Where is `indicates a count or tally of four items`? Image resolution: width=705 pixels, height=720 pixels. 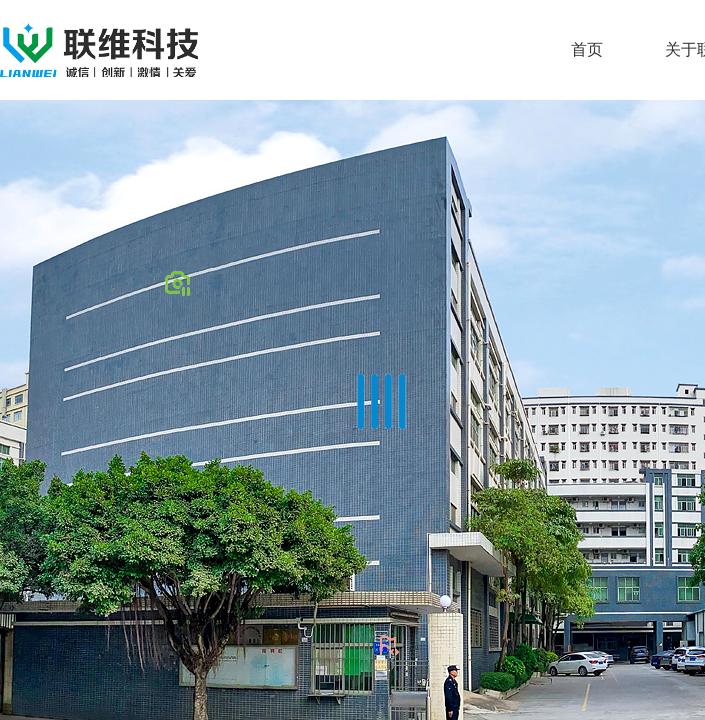
indicates a count or tally of four items is located at coordinates (381, 401).